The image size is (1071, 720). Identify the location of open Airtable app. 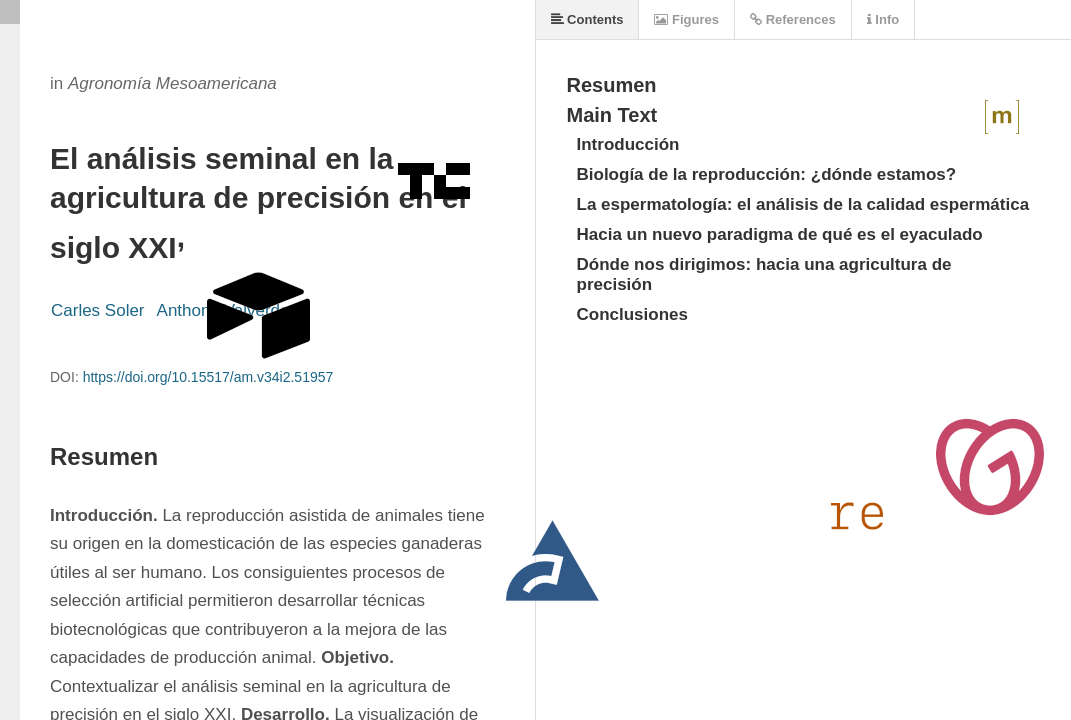
(258, 315).